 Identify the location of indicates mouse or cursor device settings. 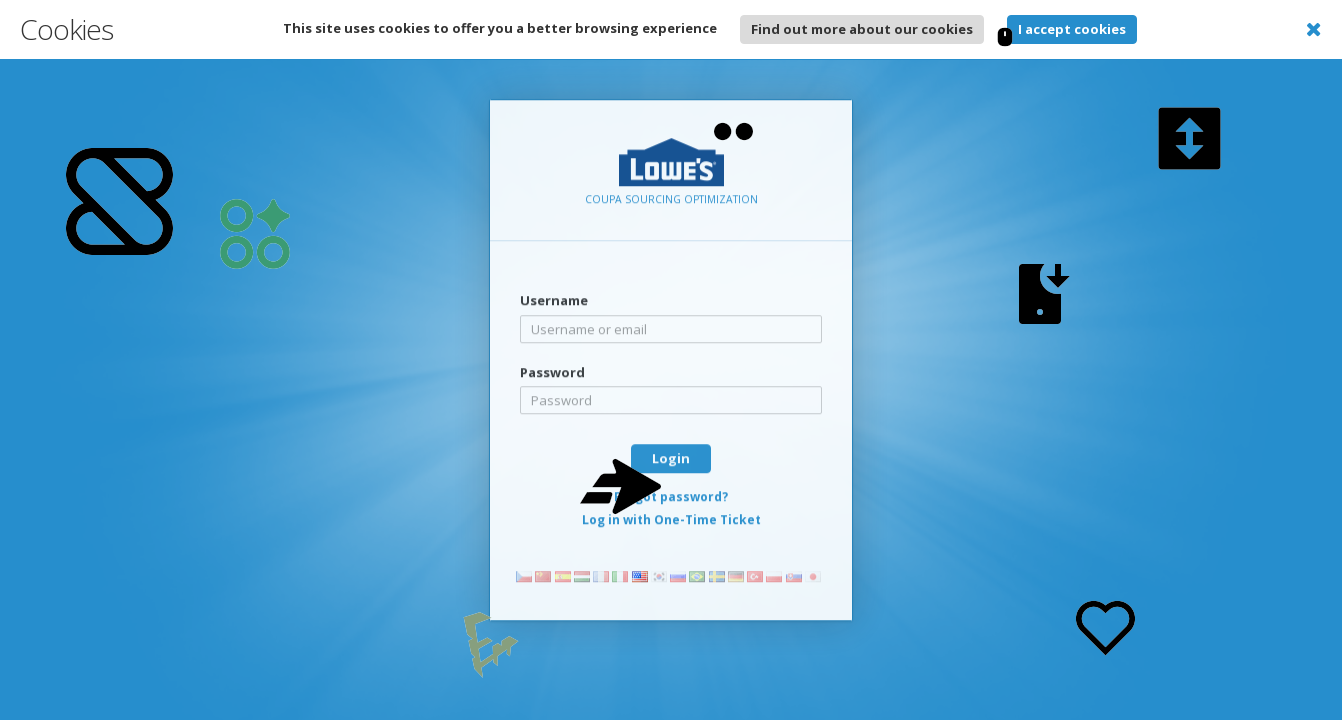
(1005, 37).